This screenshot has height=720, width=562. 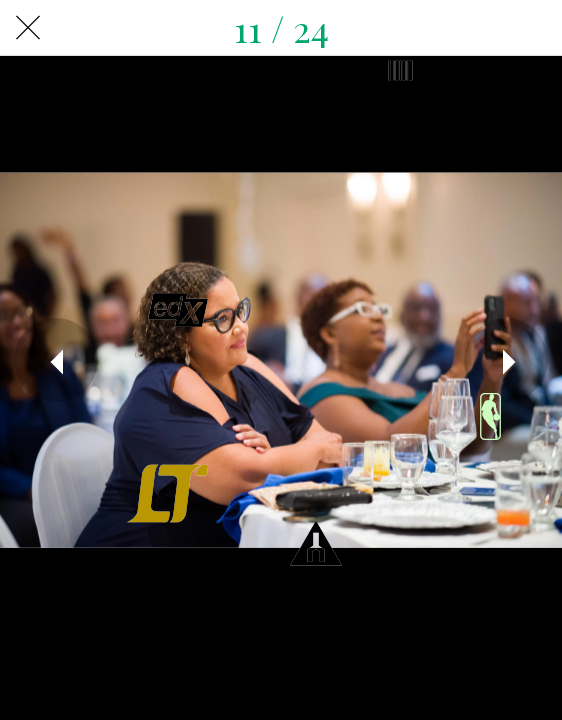 What do you see at coordinates (178, 310) in the screenshot?
I see `open the edX learning platform` at bounding box center [178, 310].